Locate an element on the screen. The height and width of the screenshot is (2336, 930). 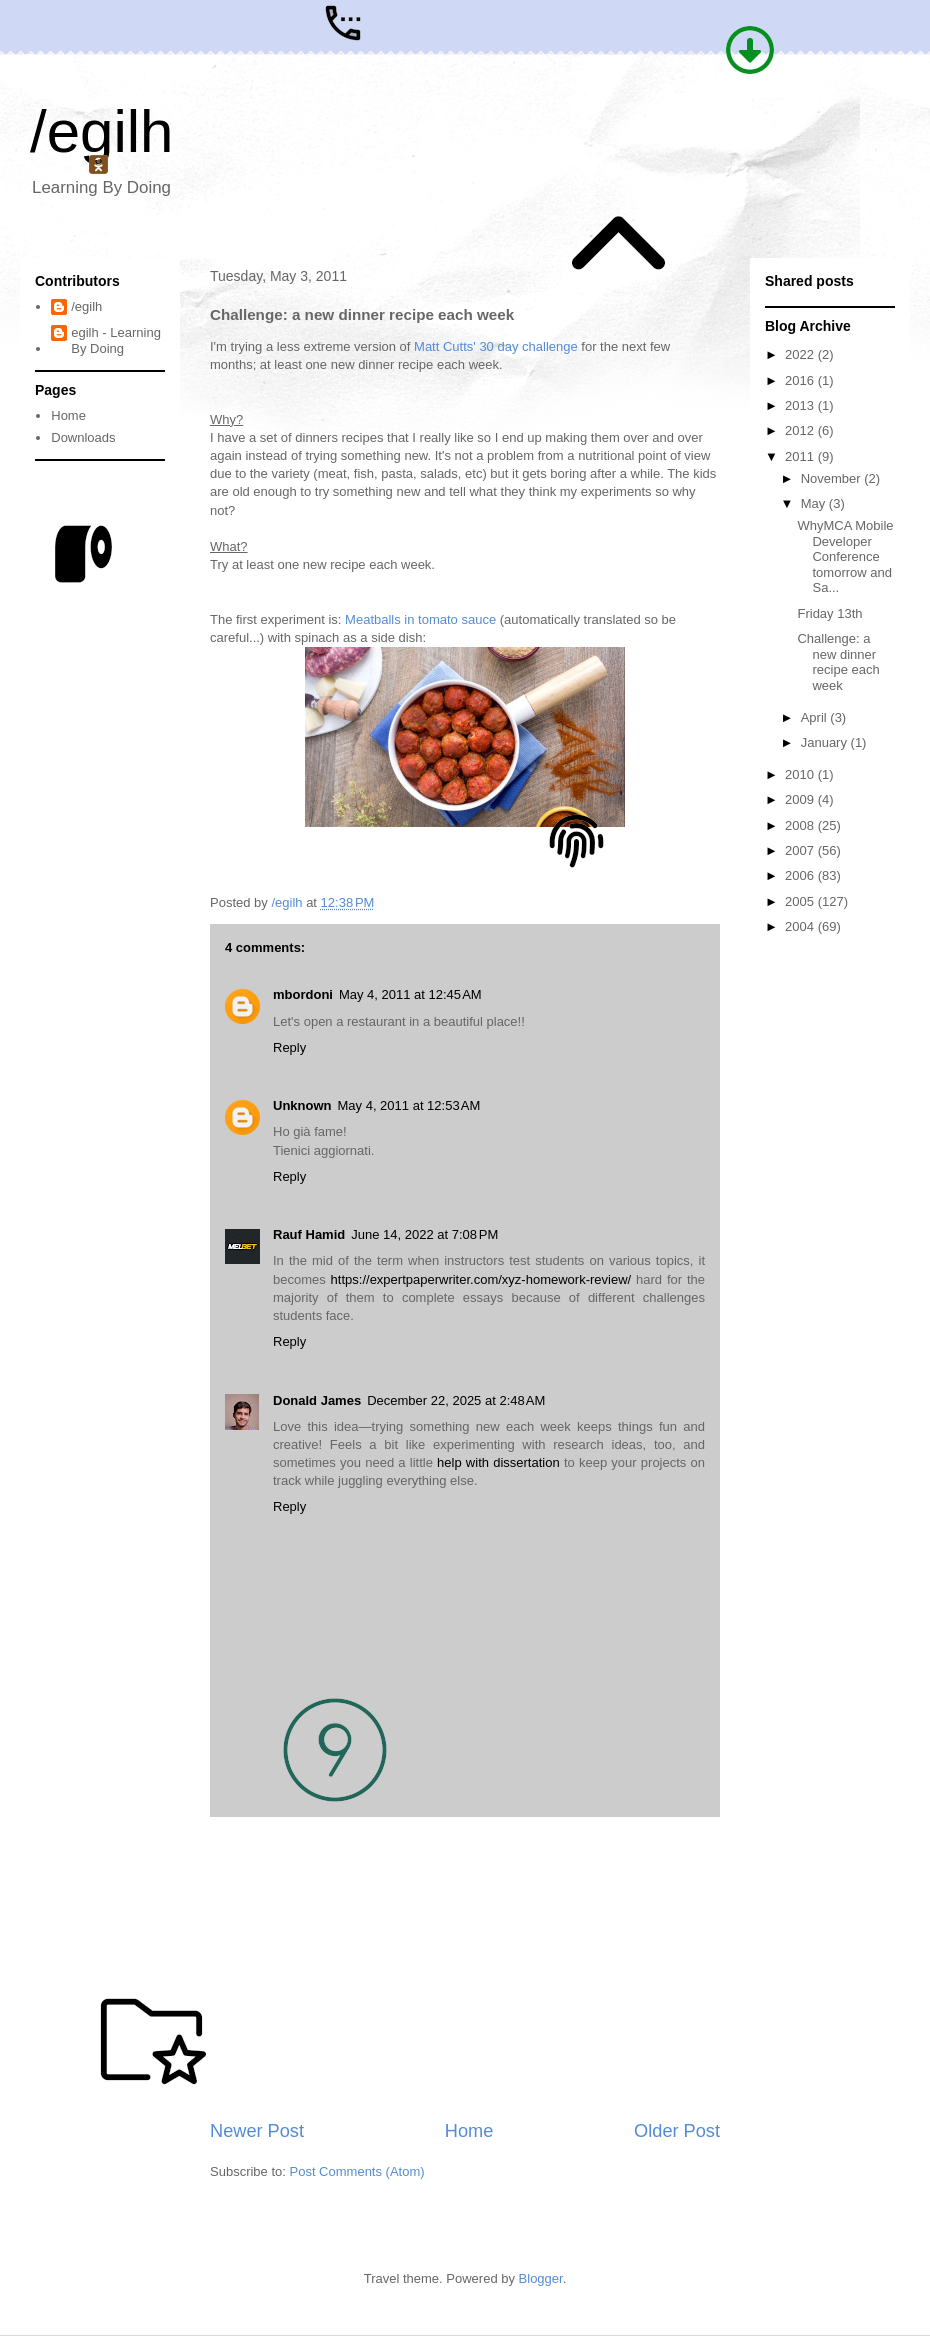
open odnoklassniki social network app is located at coordinates (98, 164).